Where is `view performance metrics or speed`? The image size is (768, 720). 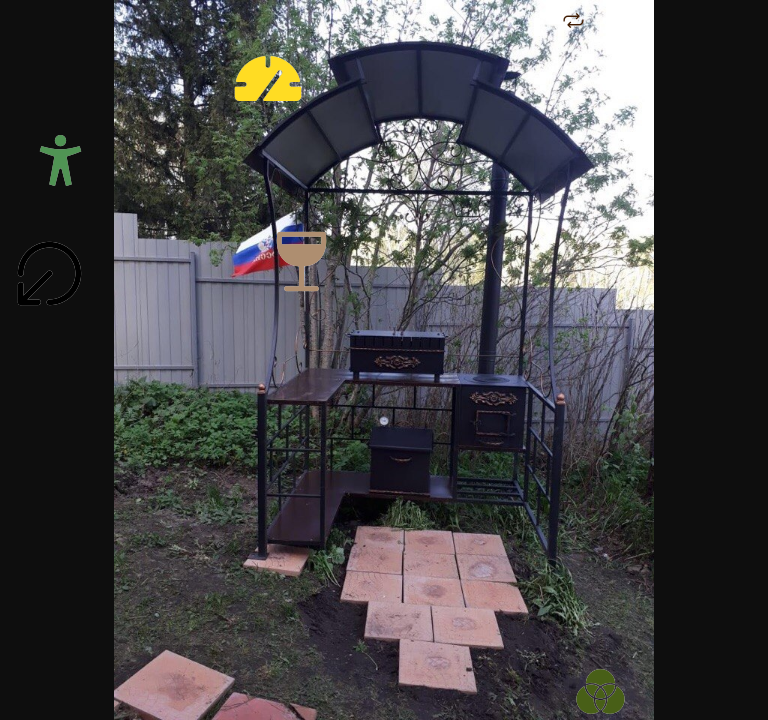
view performance metrics or speed is located at coordinates (268, 82).